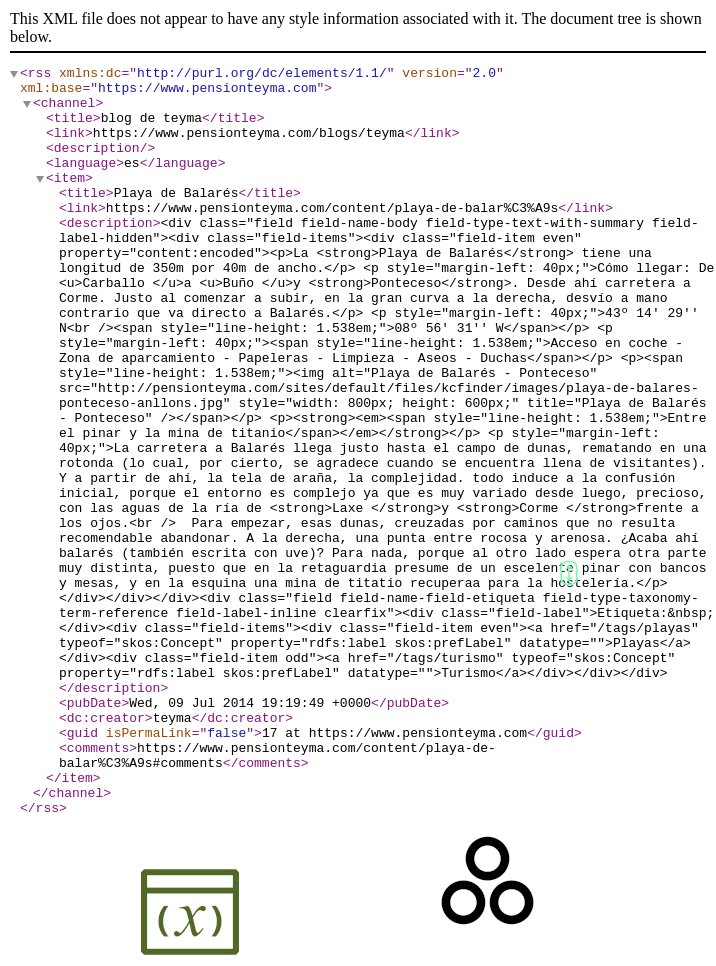 The width and height of the screenshot is (716, 966). What do you see at coordinates (569, 573) in the screenshot?
I see `scroll up and down on the page` at bounding box center [569, 573].